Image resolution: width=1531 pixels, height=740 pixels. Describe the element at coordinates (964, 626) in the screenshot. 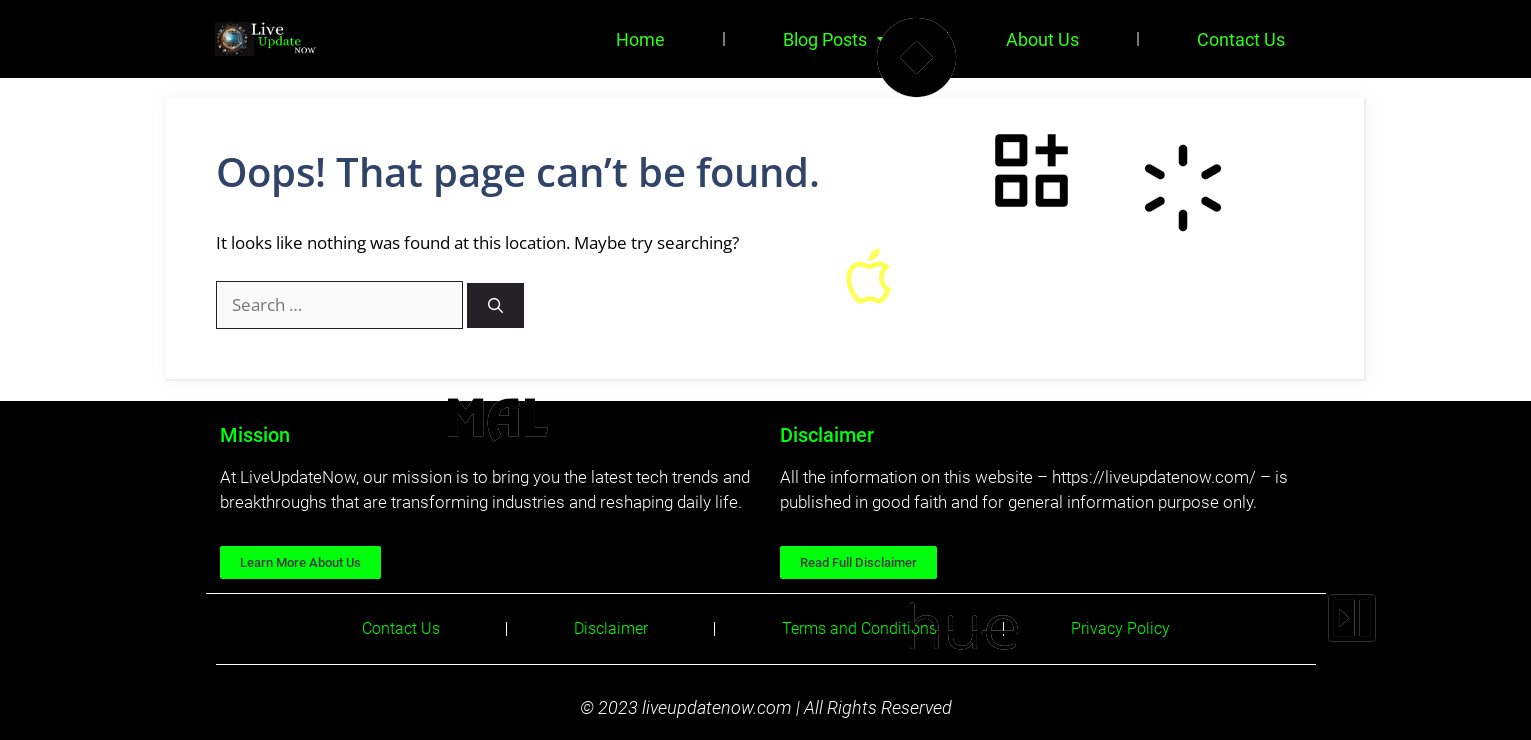

I see `open Philips Hue smart lighting app` at that location.